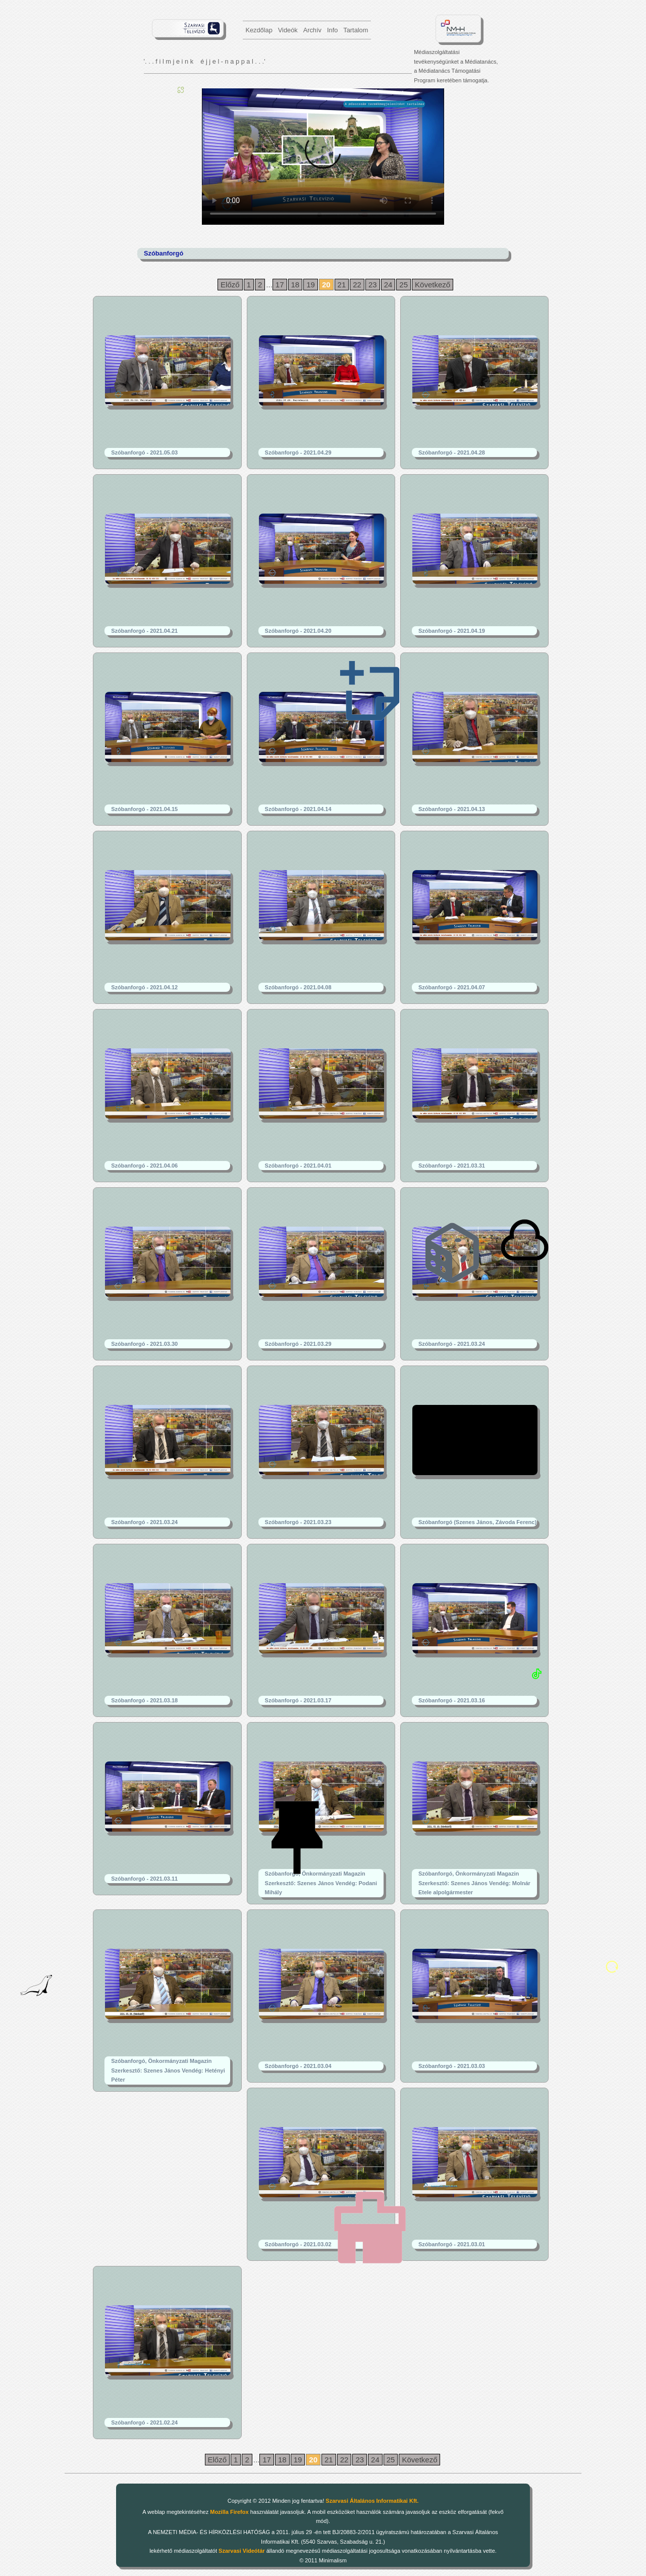 The height and width of the screenshot is (2576, 646). What do you see at coordinates (452, 1253) in the screenshot?
I see `randomize or shuffle content` at bounding box center [452, 1253].